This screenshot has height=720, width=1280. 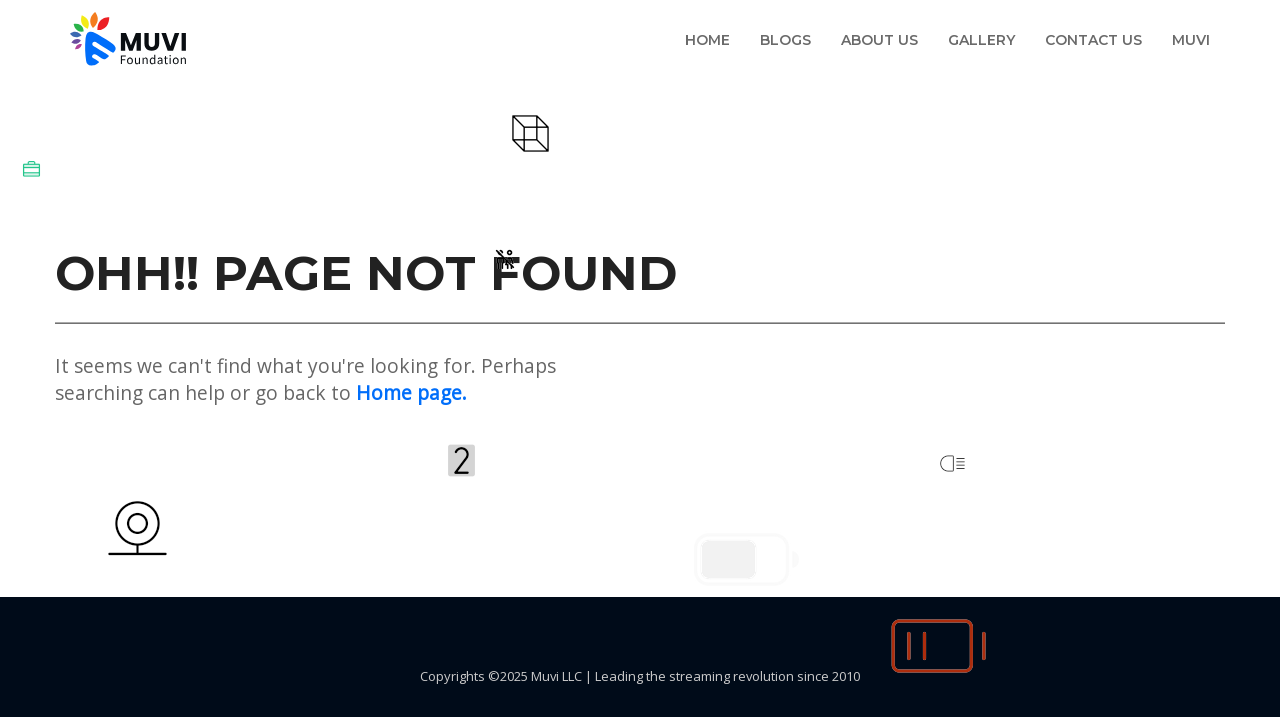 I want to click on indicates battery level at 60% charge, so click(x=746, y=559).